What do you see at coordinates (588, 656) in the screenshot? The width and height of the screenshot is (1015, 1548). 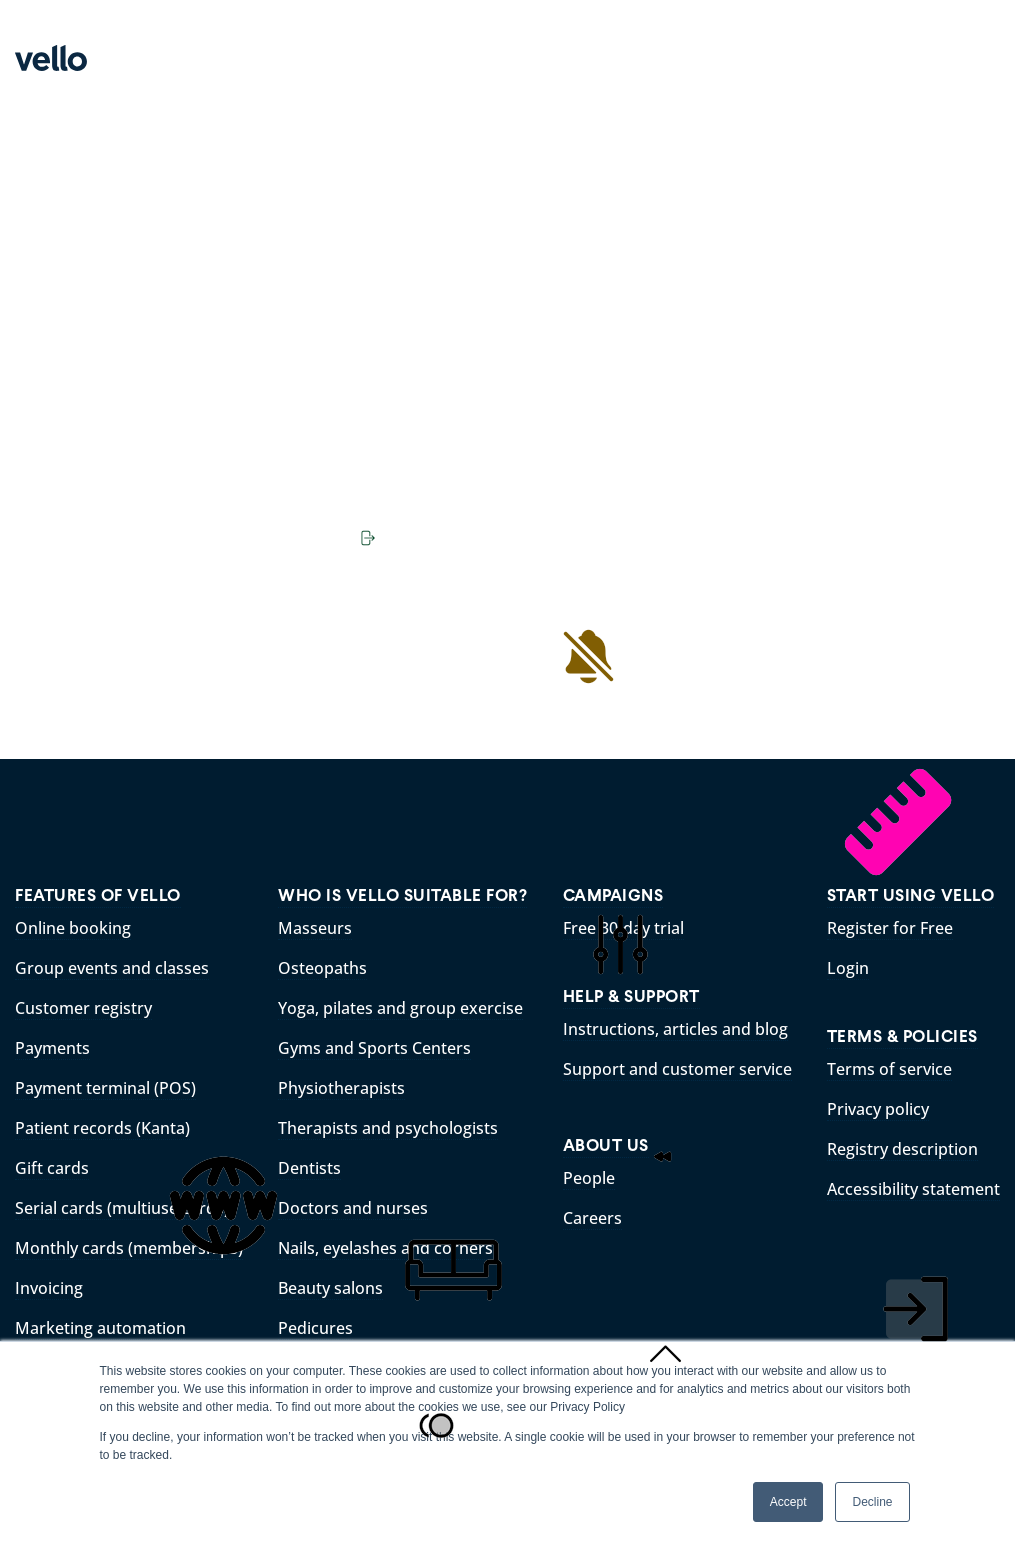 I see `mute or disable notifications` at bounding box center [588, 656].